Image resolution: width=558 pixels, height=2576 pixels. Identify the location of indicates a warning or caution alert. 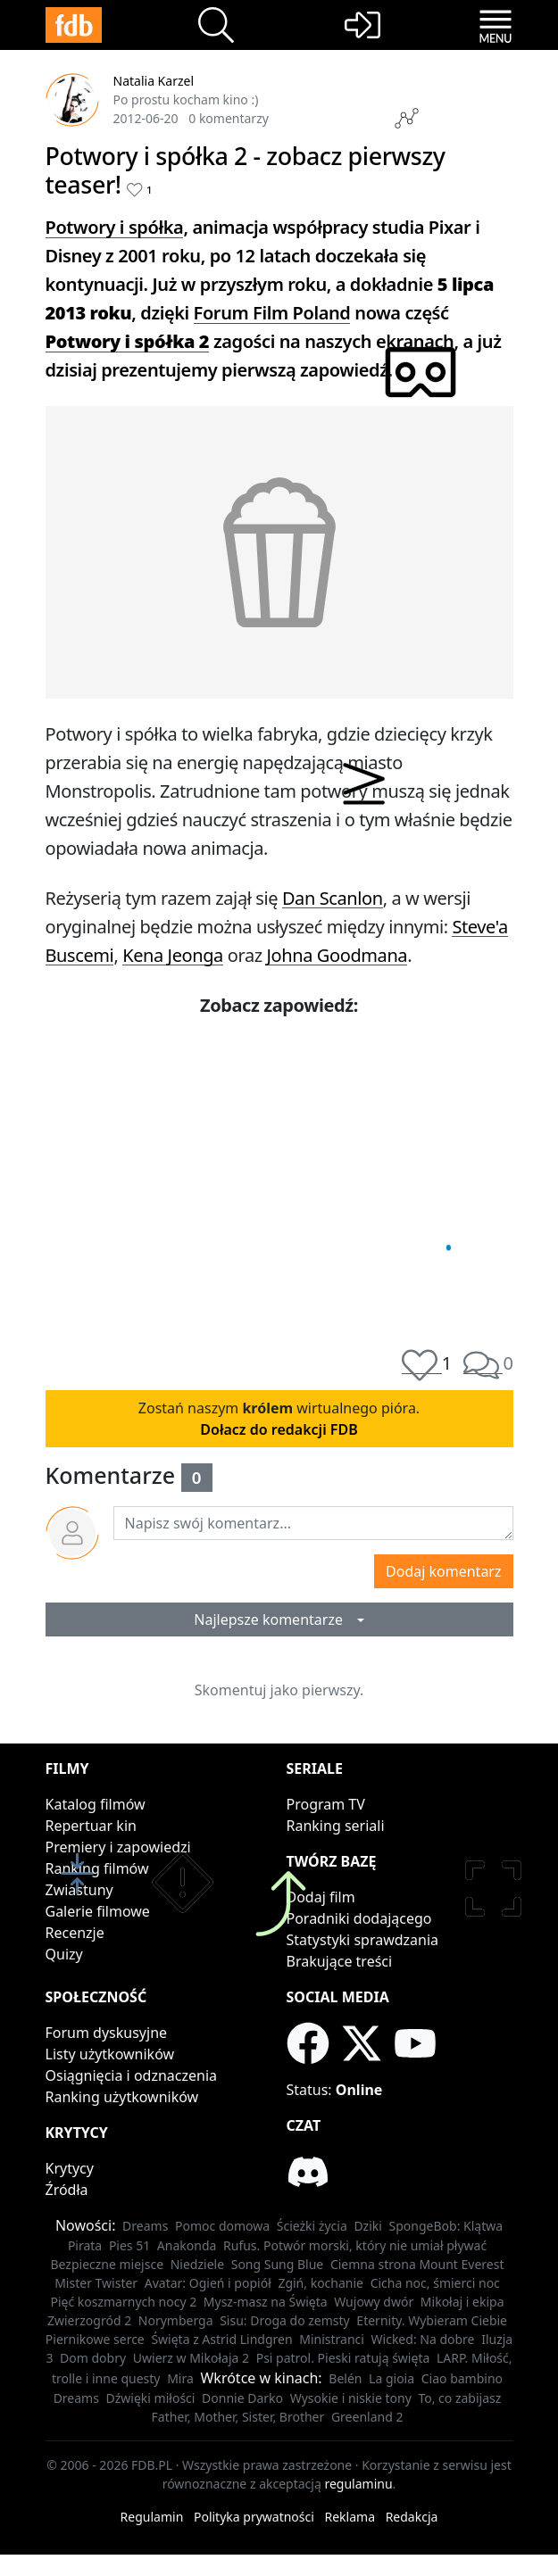
(182, 1882).